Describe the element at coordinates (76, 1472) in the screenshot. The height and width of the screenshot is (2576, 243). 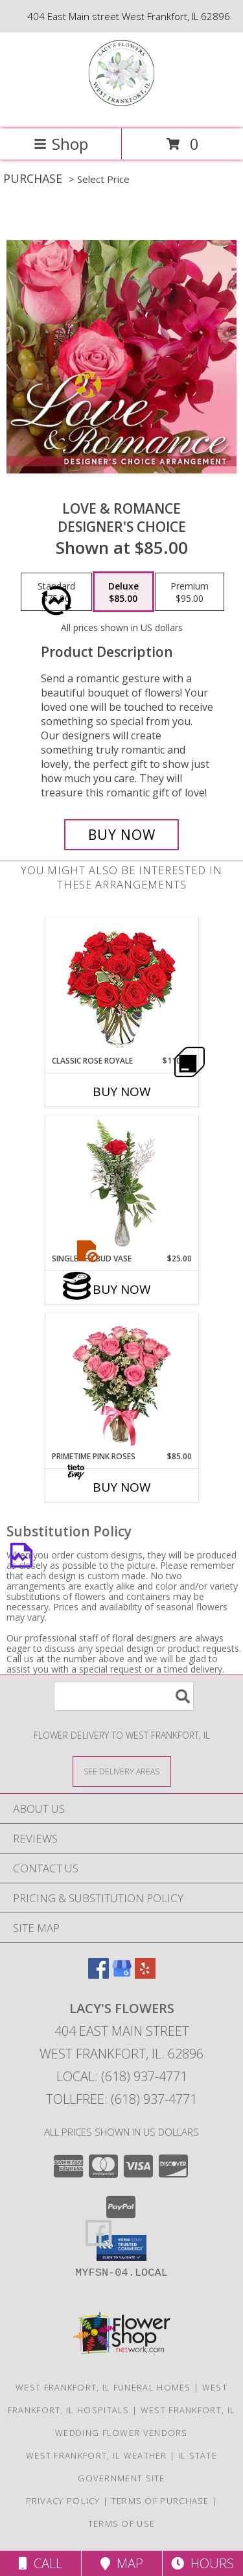
I see `visit Tietoevry website or services` at that location.